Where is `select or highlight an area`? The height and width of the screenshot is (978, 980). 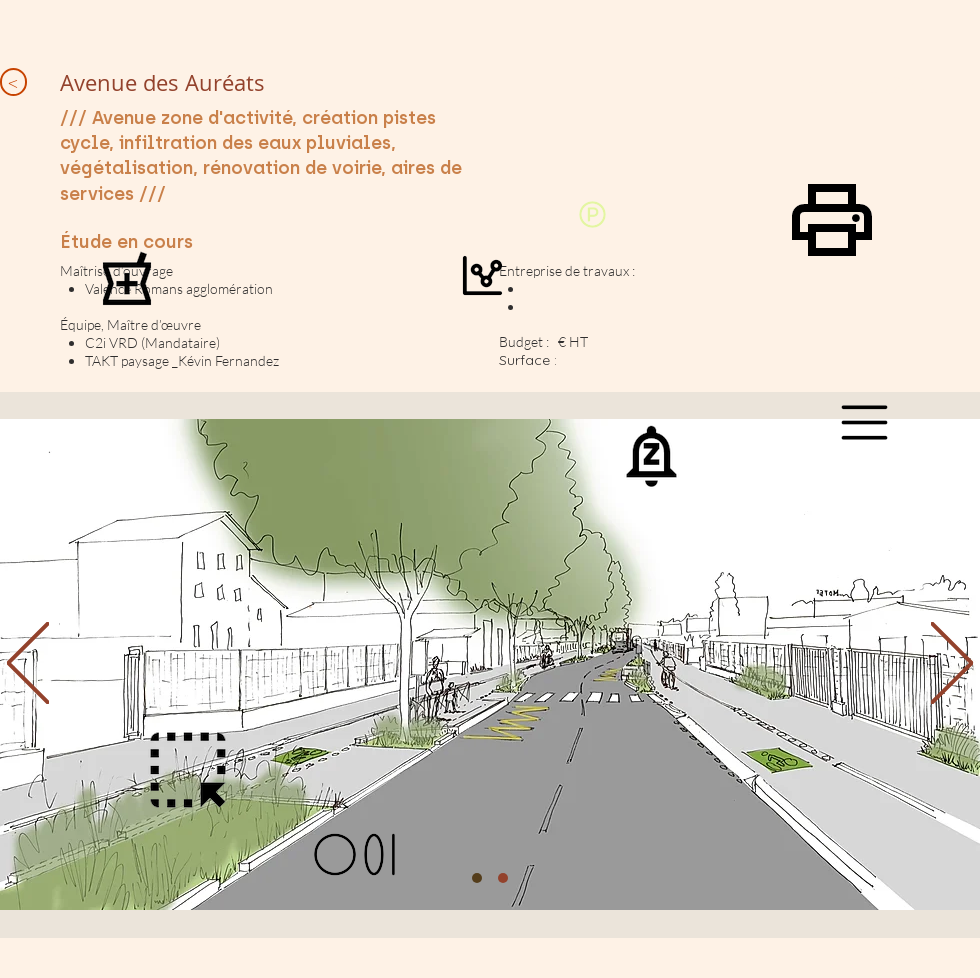 select or highlight an area is located at coordinates (188, 770).